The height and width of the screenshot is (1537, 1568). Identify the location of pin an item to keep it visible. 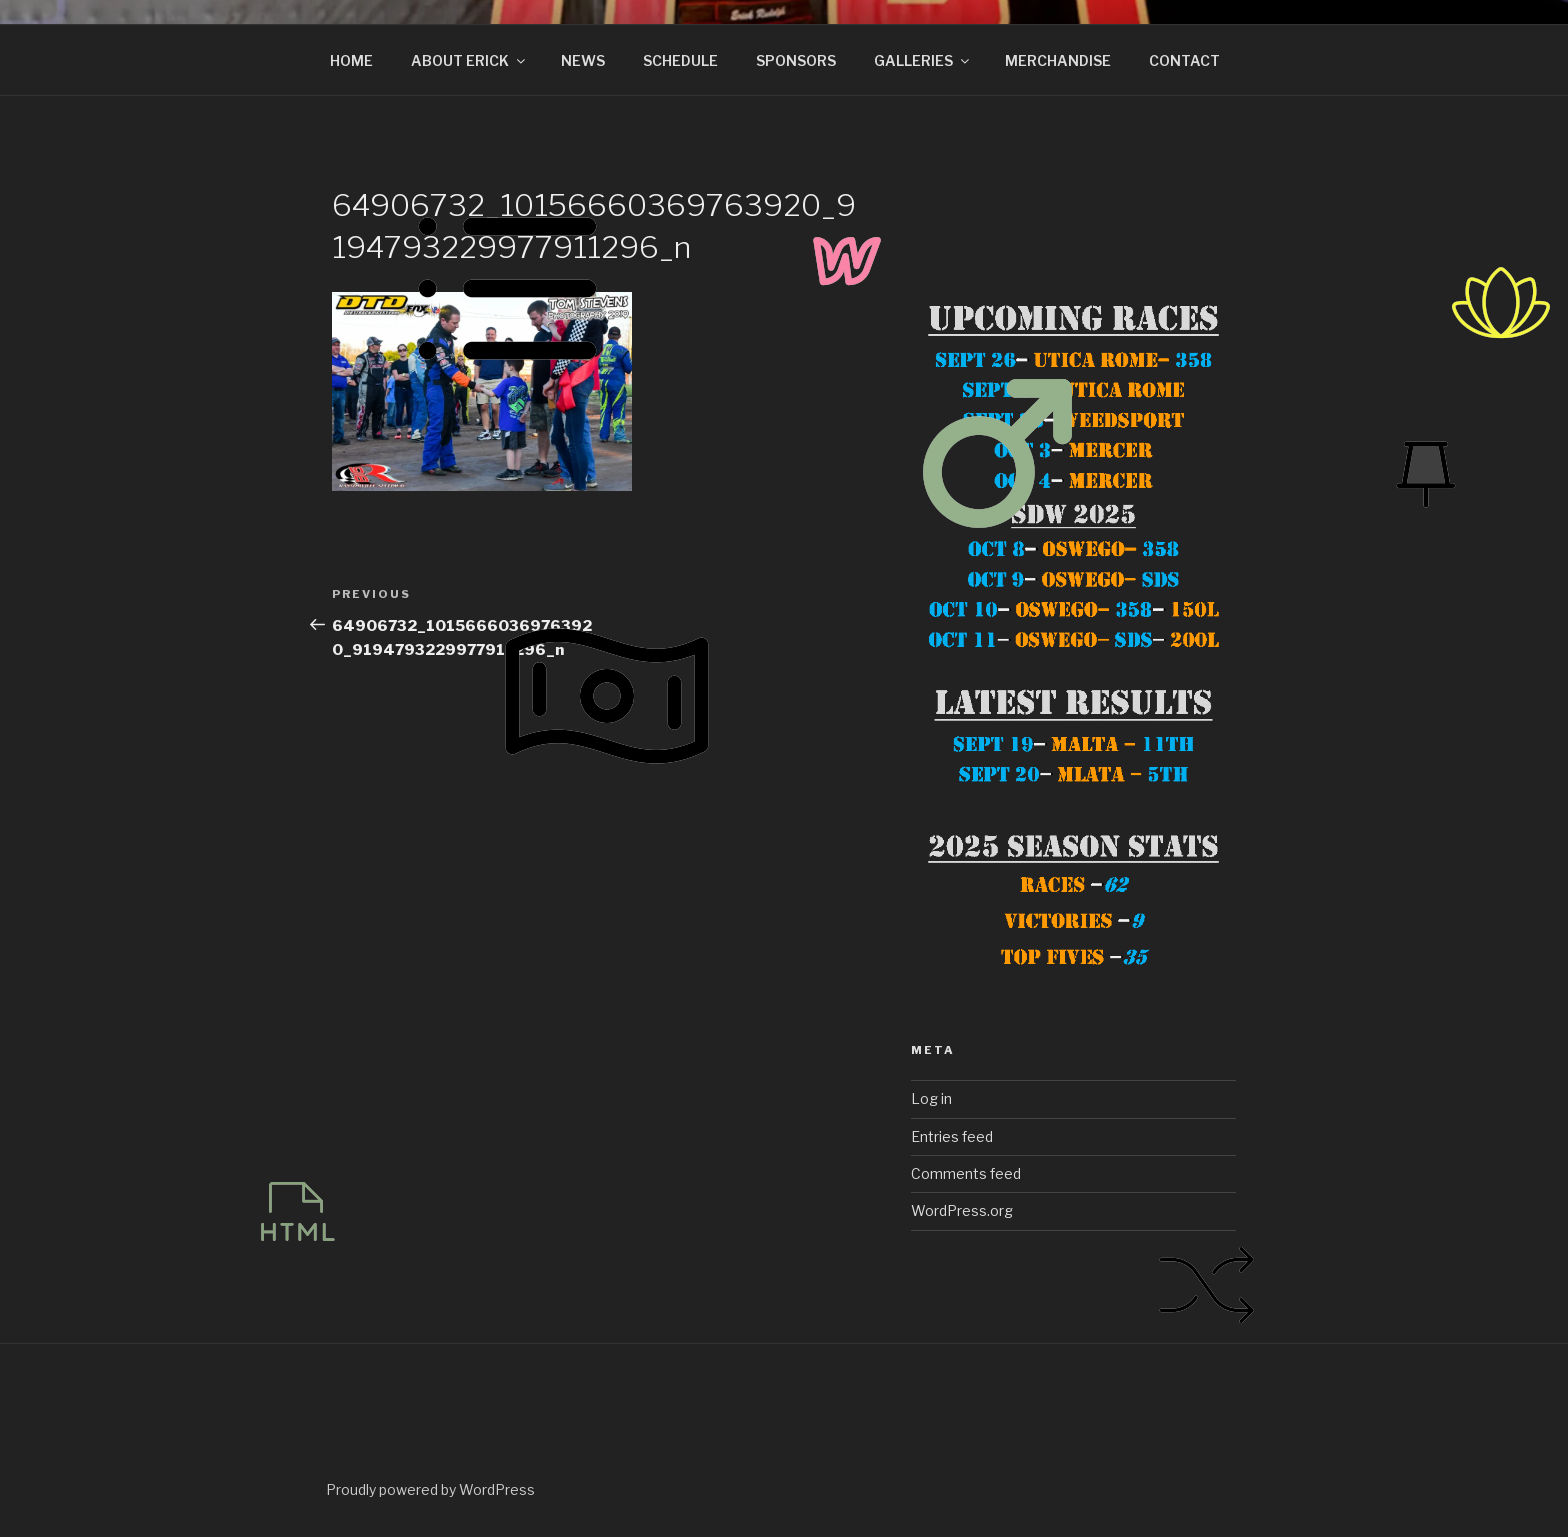
(1426, 471).